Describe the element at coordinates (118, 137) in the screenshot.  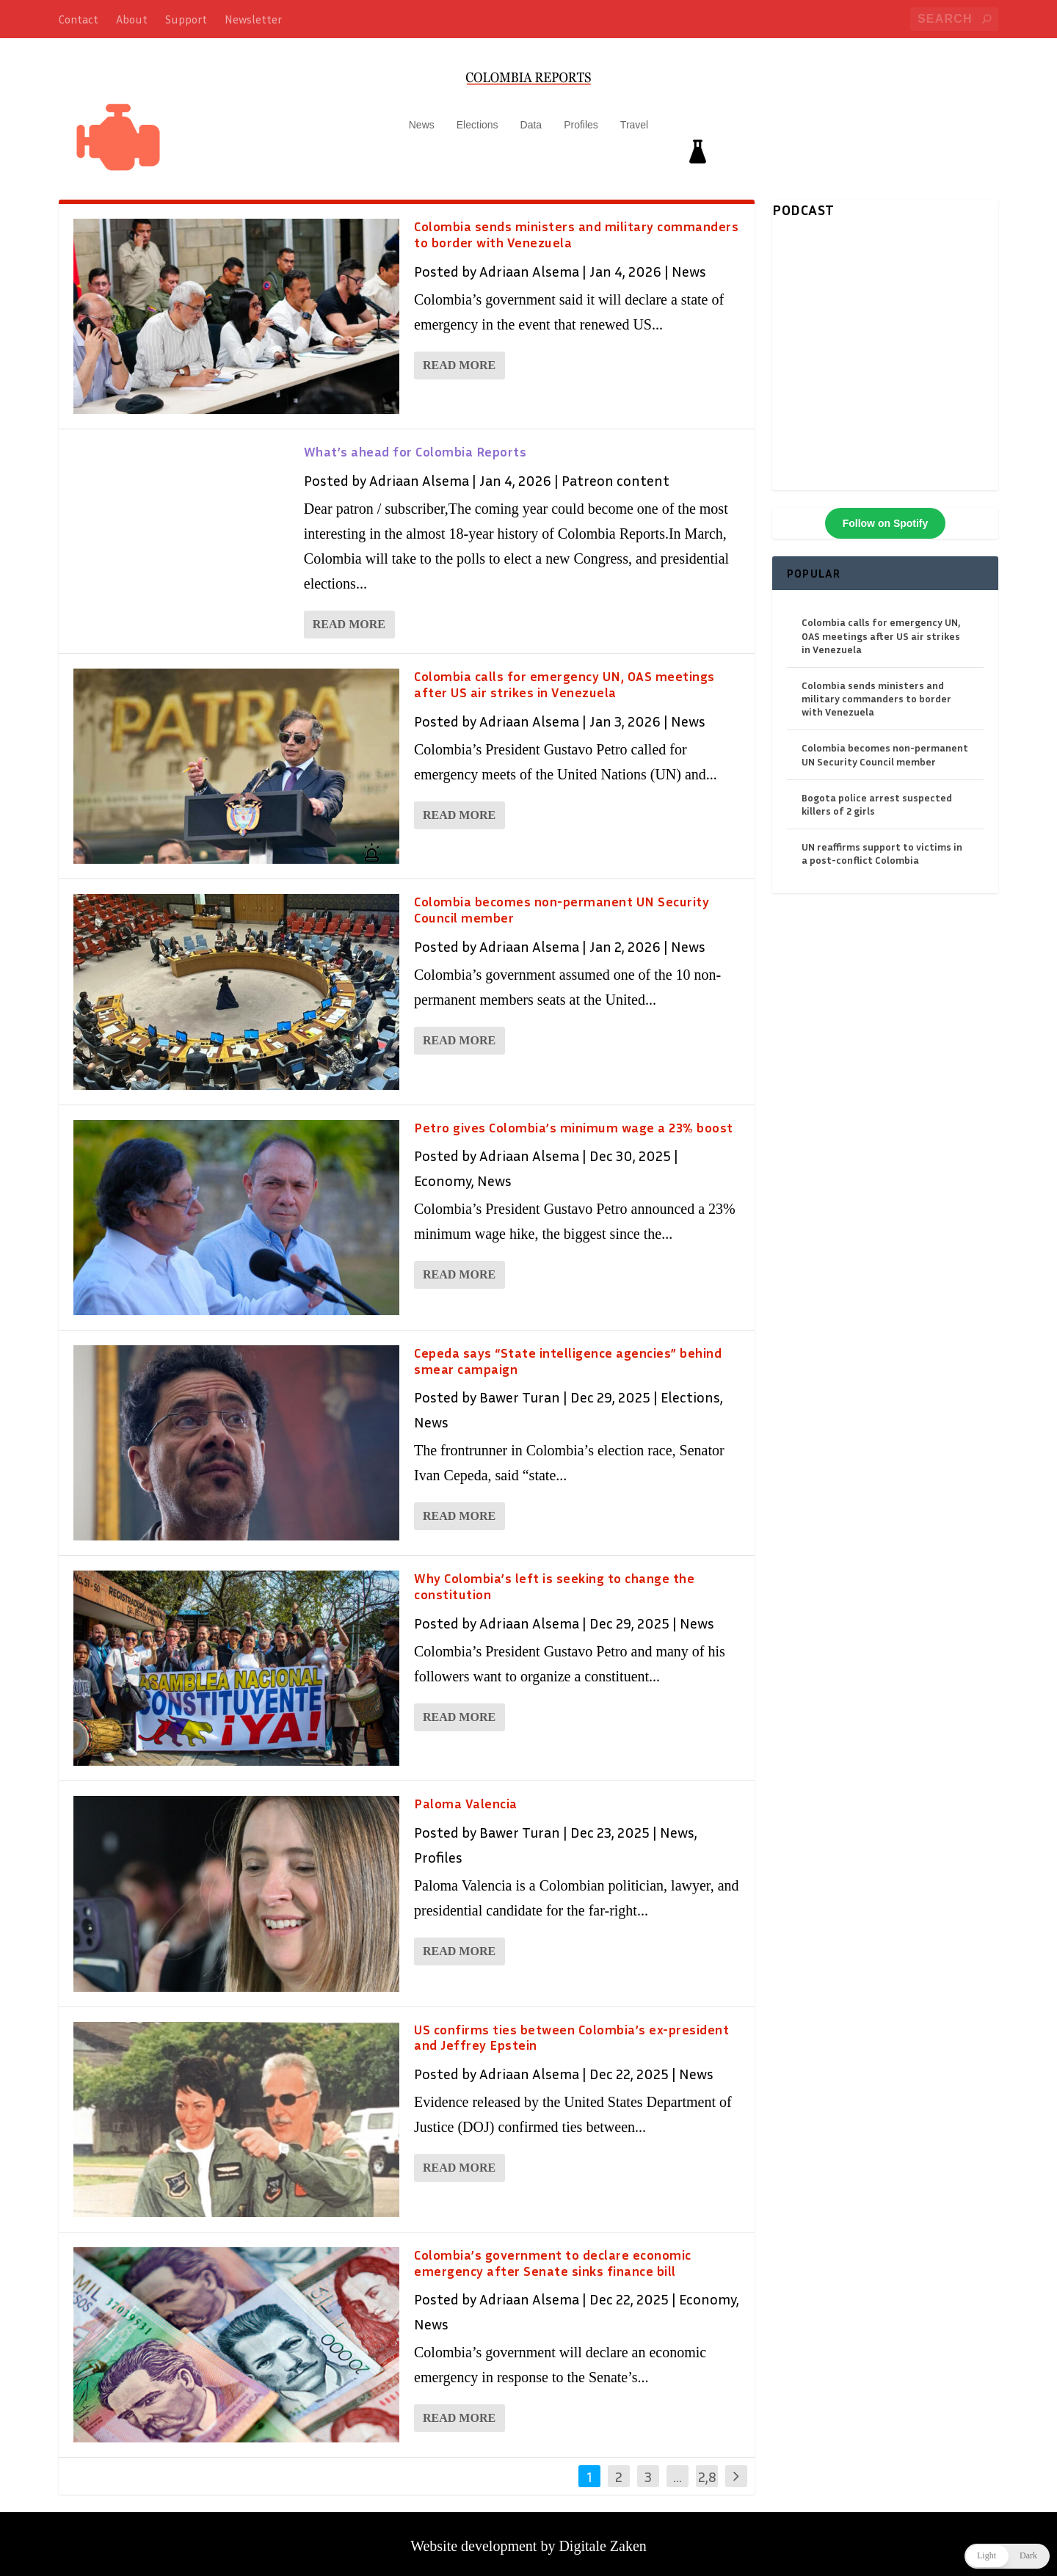
I see `access engine or motor settings` at that location.